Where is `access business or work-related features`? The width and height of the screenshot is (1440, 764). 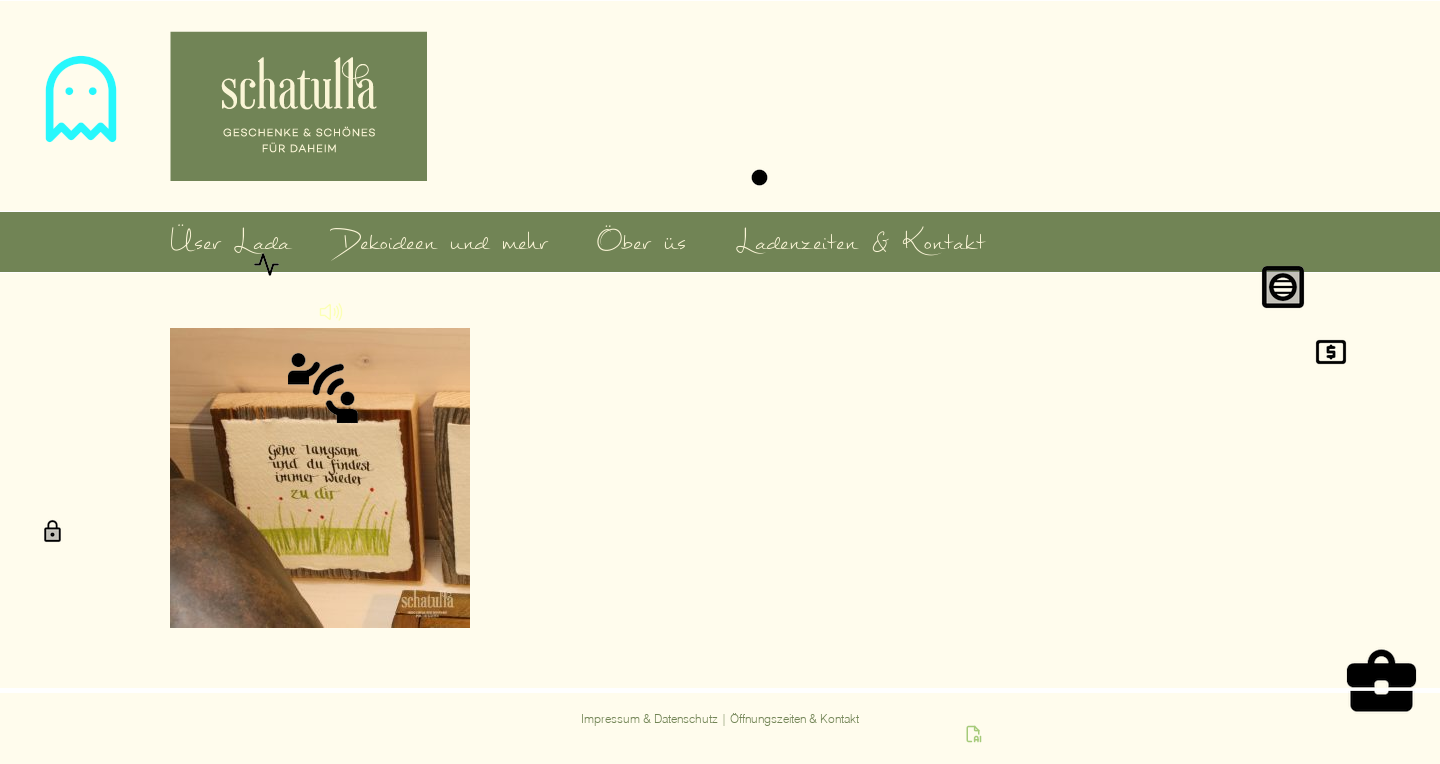 access business or work-related features is located at coordinates (1381, 680).